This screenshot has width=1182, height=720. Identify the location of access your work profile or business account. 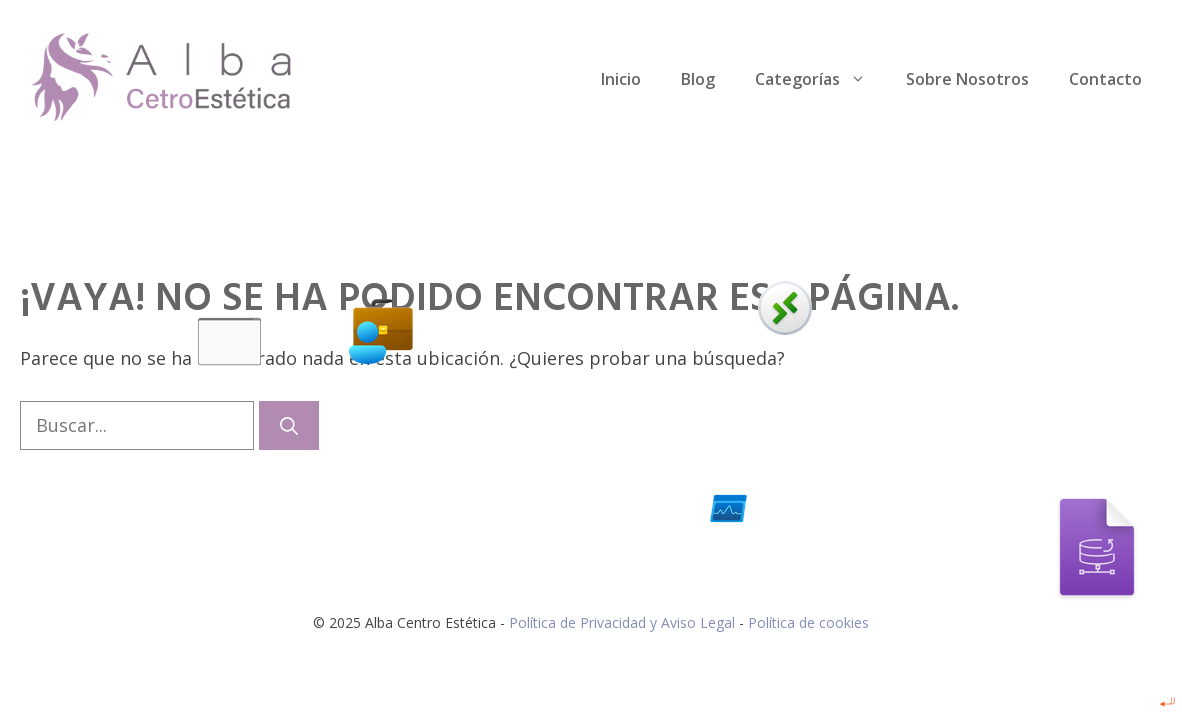
(383, 330).